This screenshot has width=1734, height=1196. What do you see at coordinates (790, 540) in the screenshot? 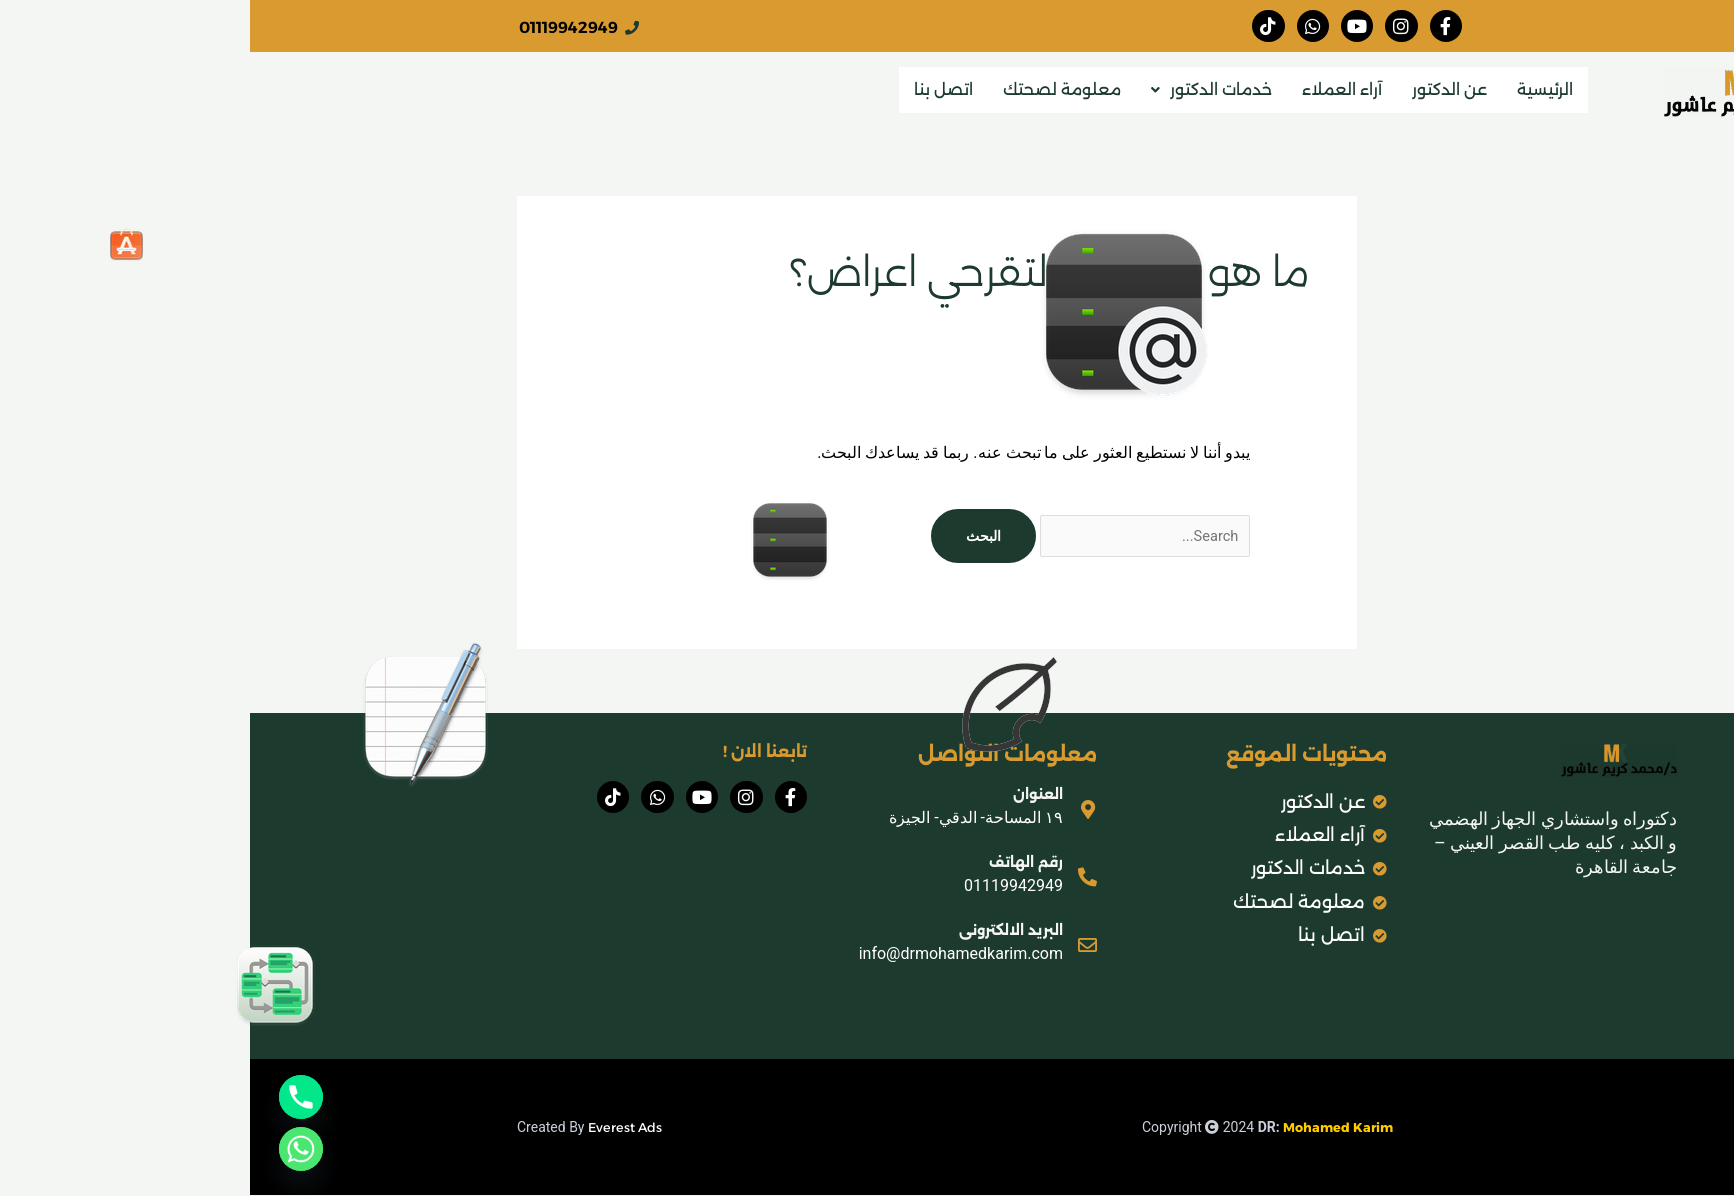
I see `access network server settings` at bounding box center [790, 540].